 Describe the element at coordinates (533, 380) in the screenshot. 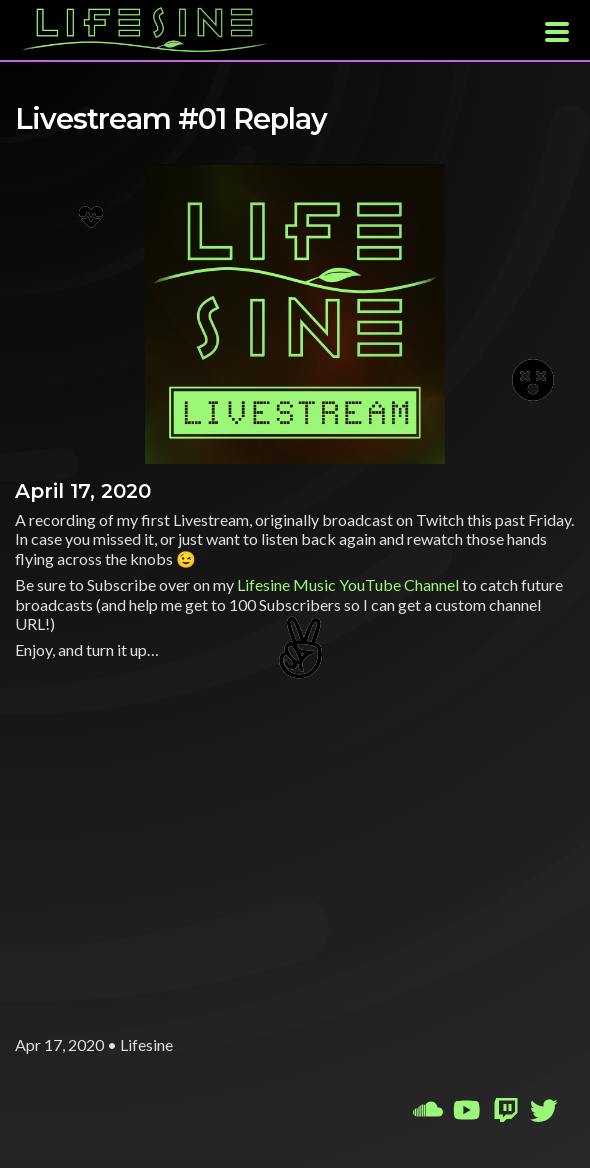

I see `indicates an error or system crash` at that location.